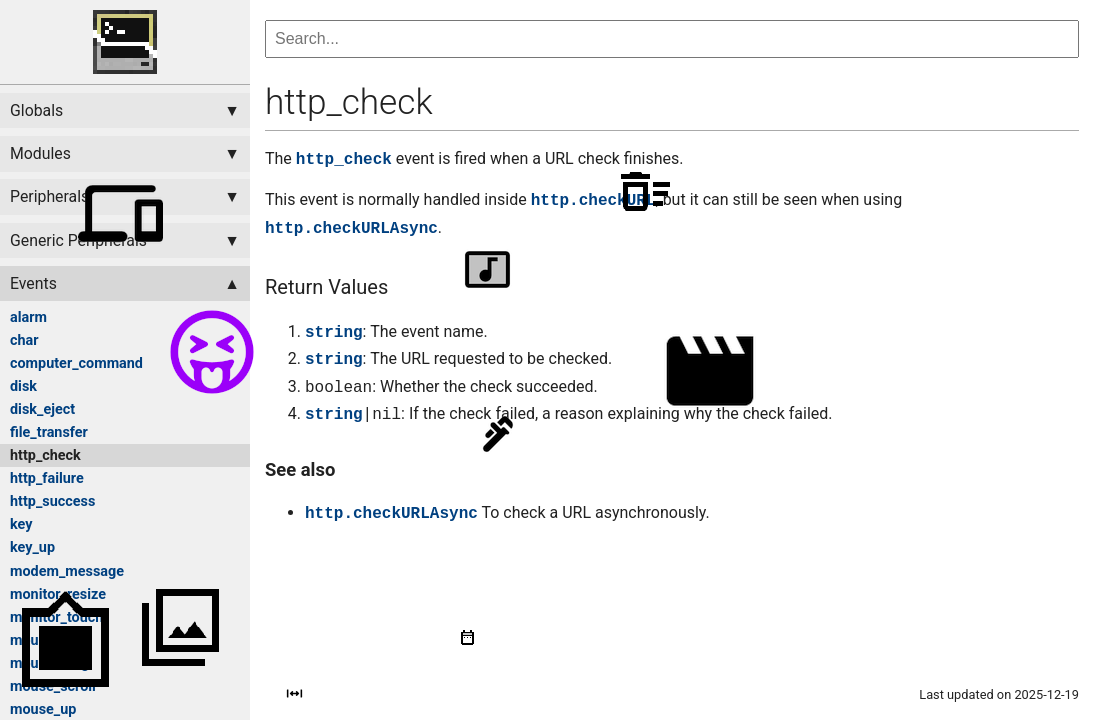  What do you see at coordinates (65, 643) in the screenshot?
I see `view photo frame options` at bounding box center [65, 643].